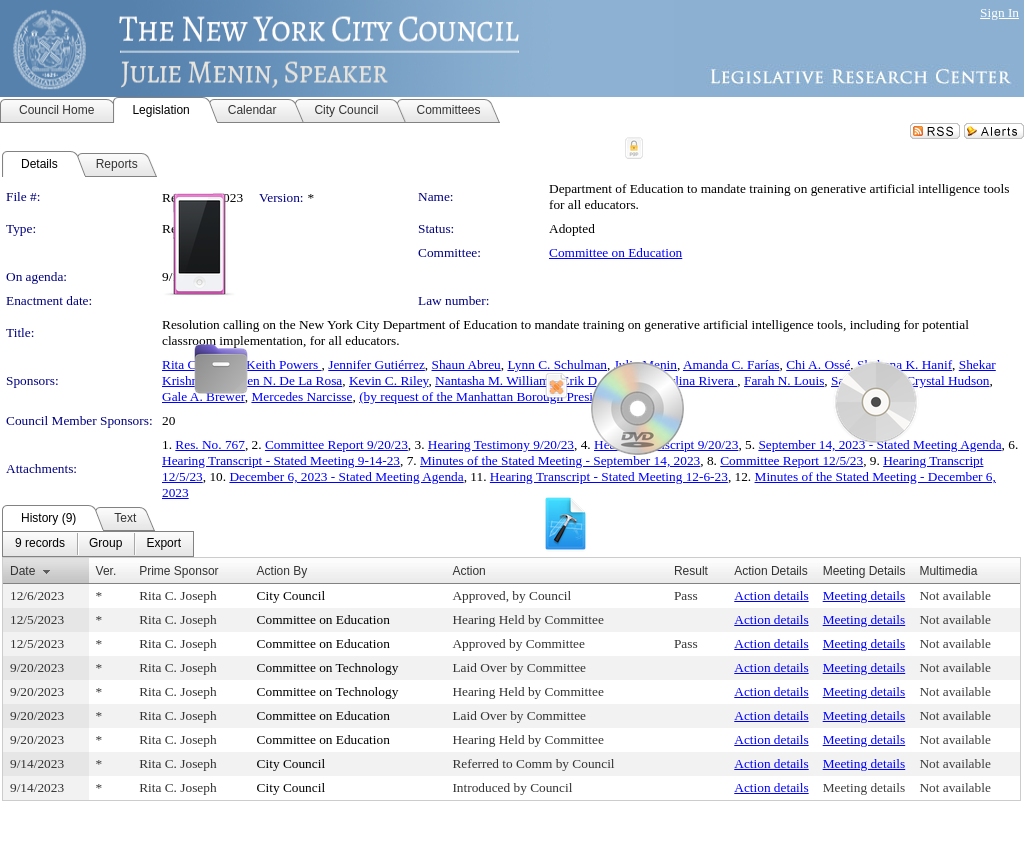  What do you see at coordinates (634, 148) in the screenshot?
I see `indicates a PGP-encrypted file` at bounding box center [634, 148].